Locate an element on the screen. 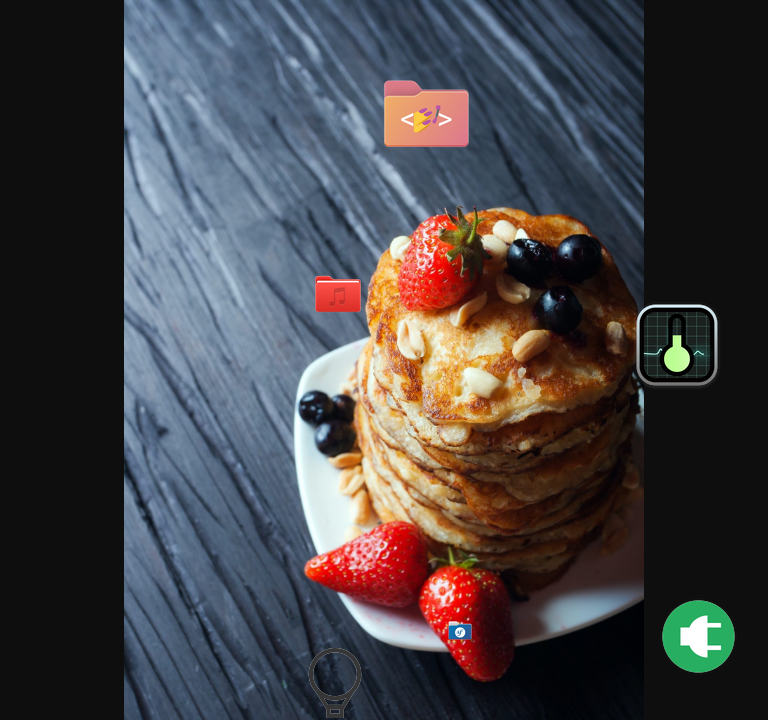 Image resolution: width=768 pixels, height=720 pixels. open your music files folder is located at coordinates (338, 294).